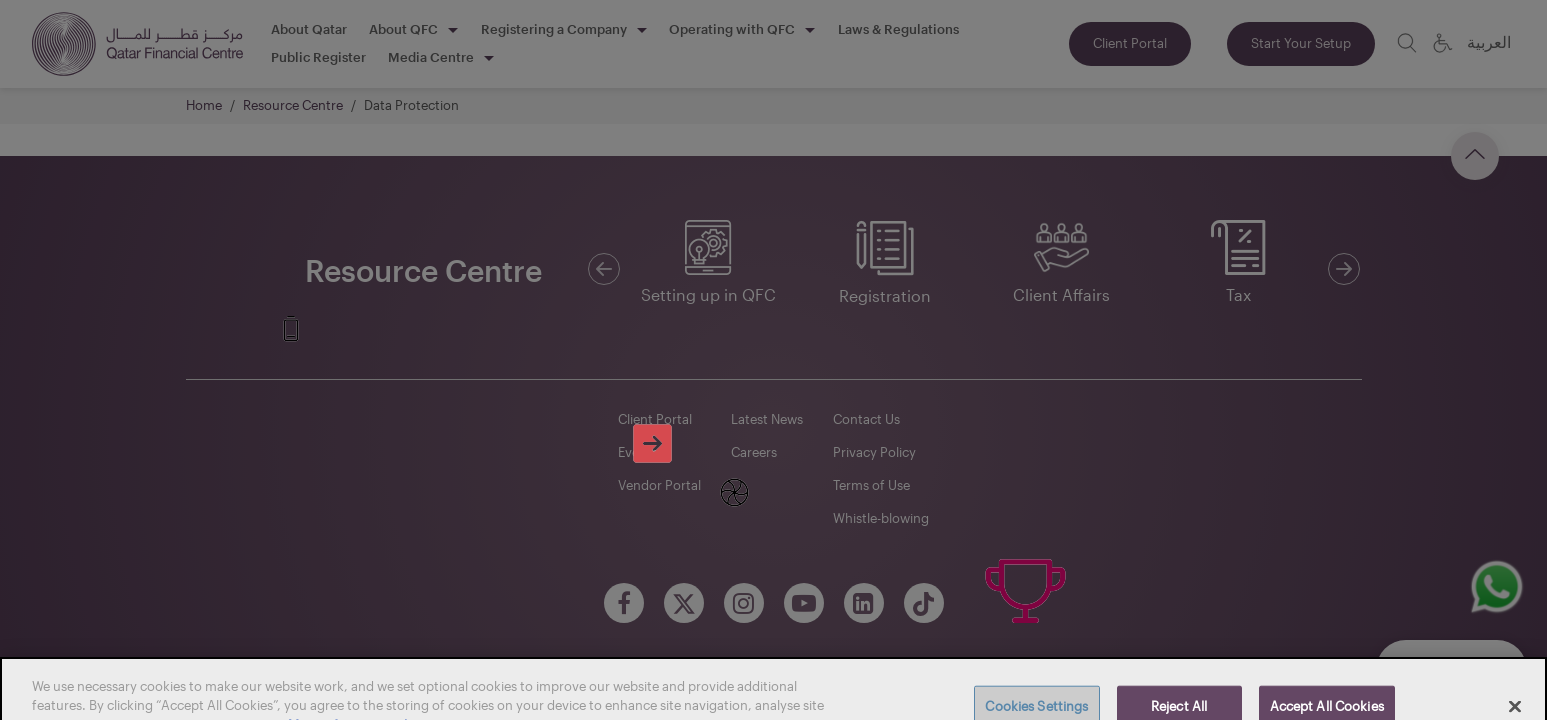 Image resolution: width=1547 pixels, height=720 pixels. What do you see at coordinates (291, 329) in the screenshot?
I see `indicates low battery level` at bounding box center [291, 329].